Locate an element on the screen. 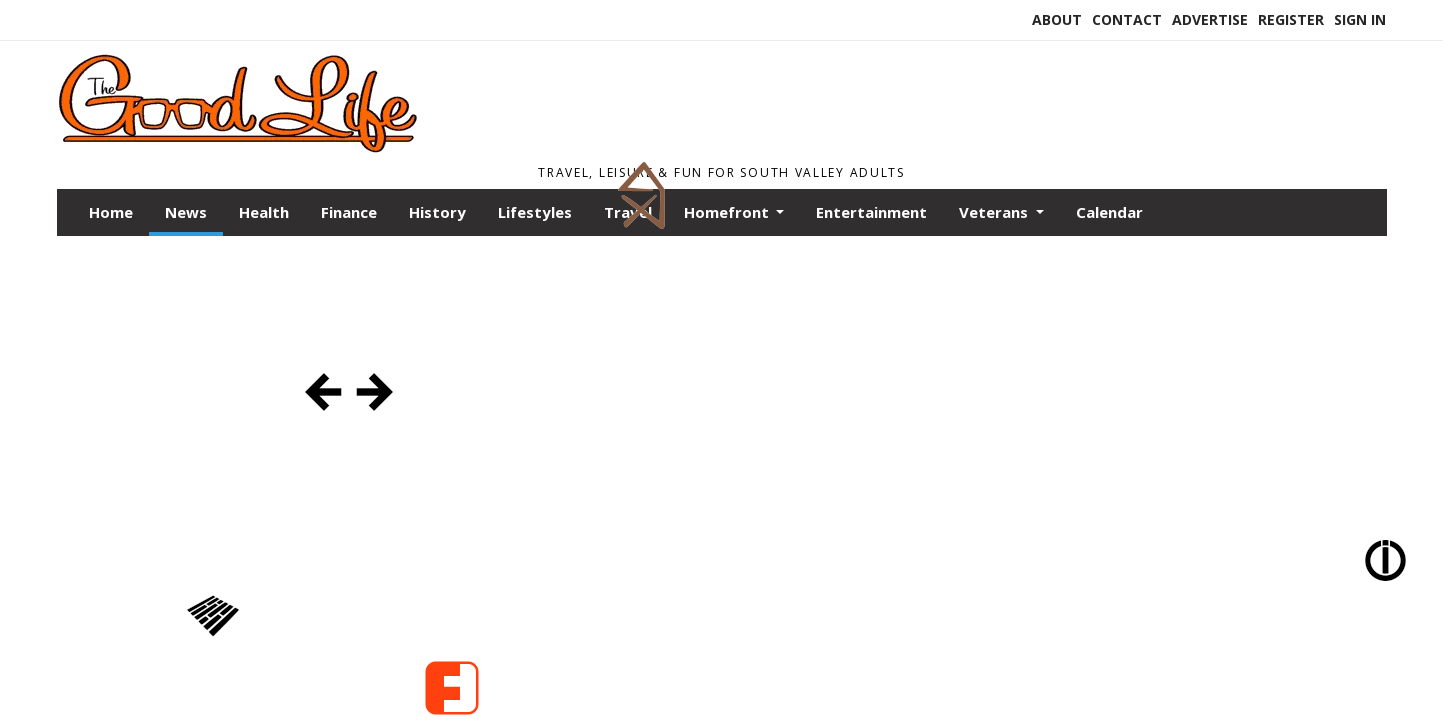 The width and height of the screenshot is (1443, 720). open the Friendica app is located at coordinates (452, 688).